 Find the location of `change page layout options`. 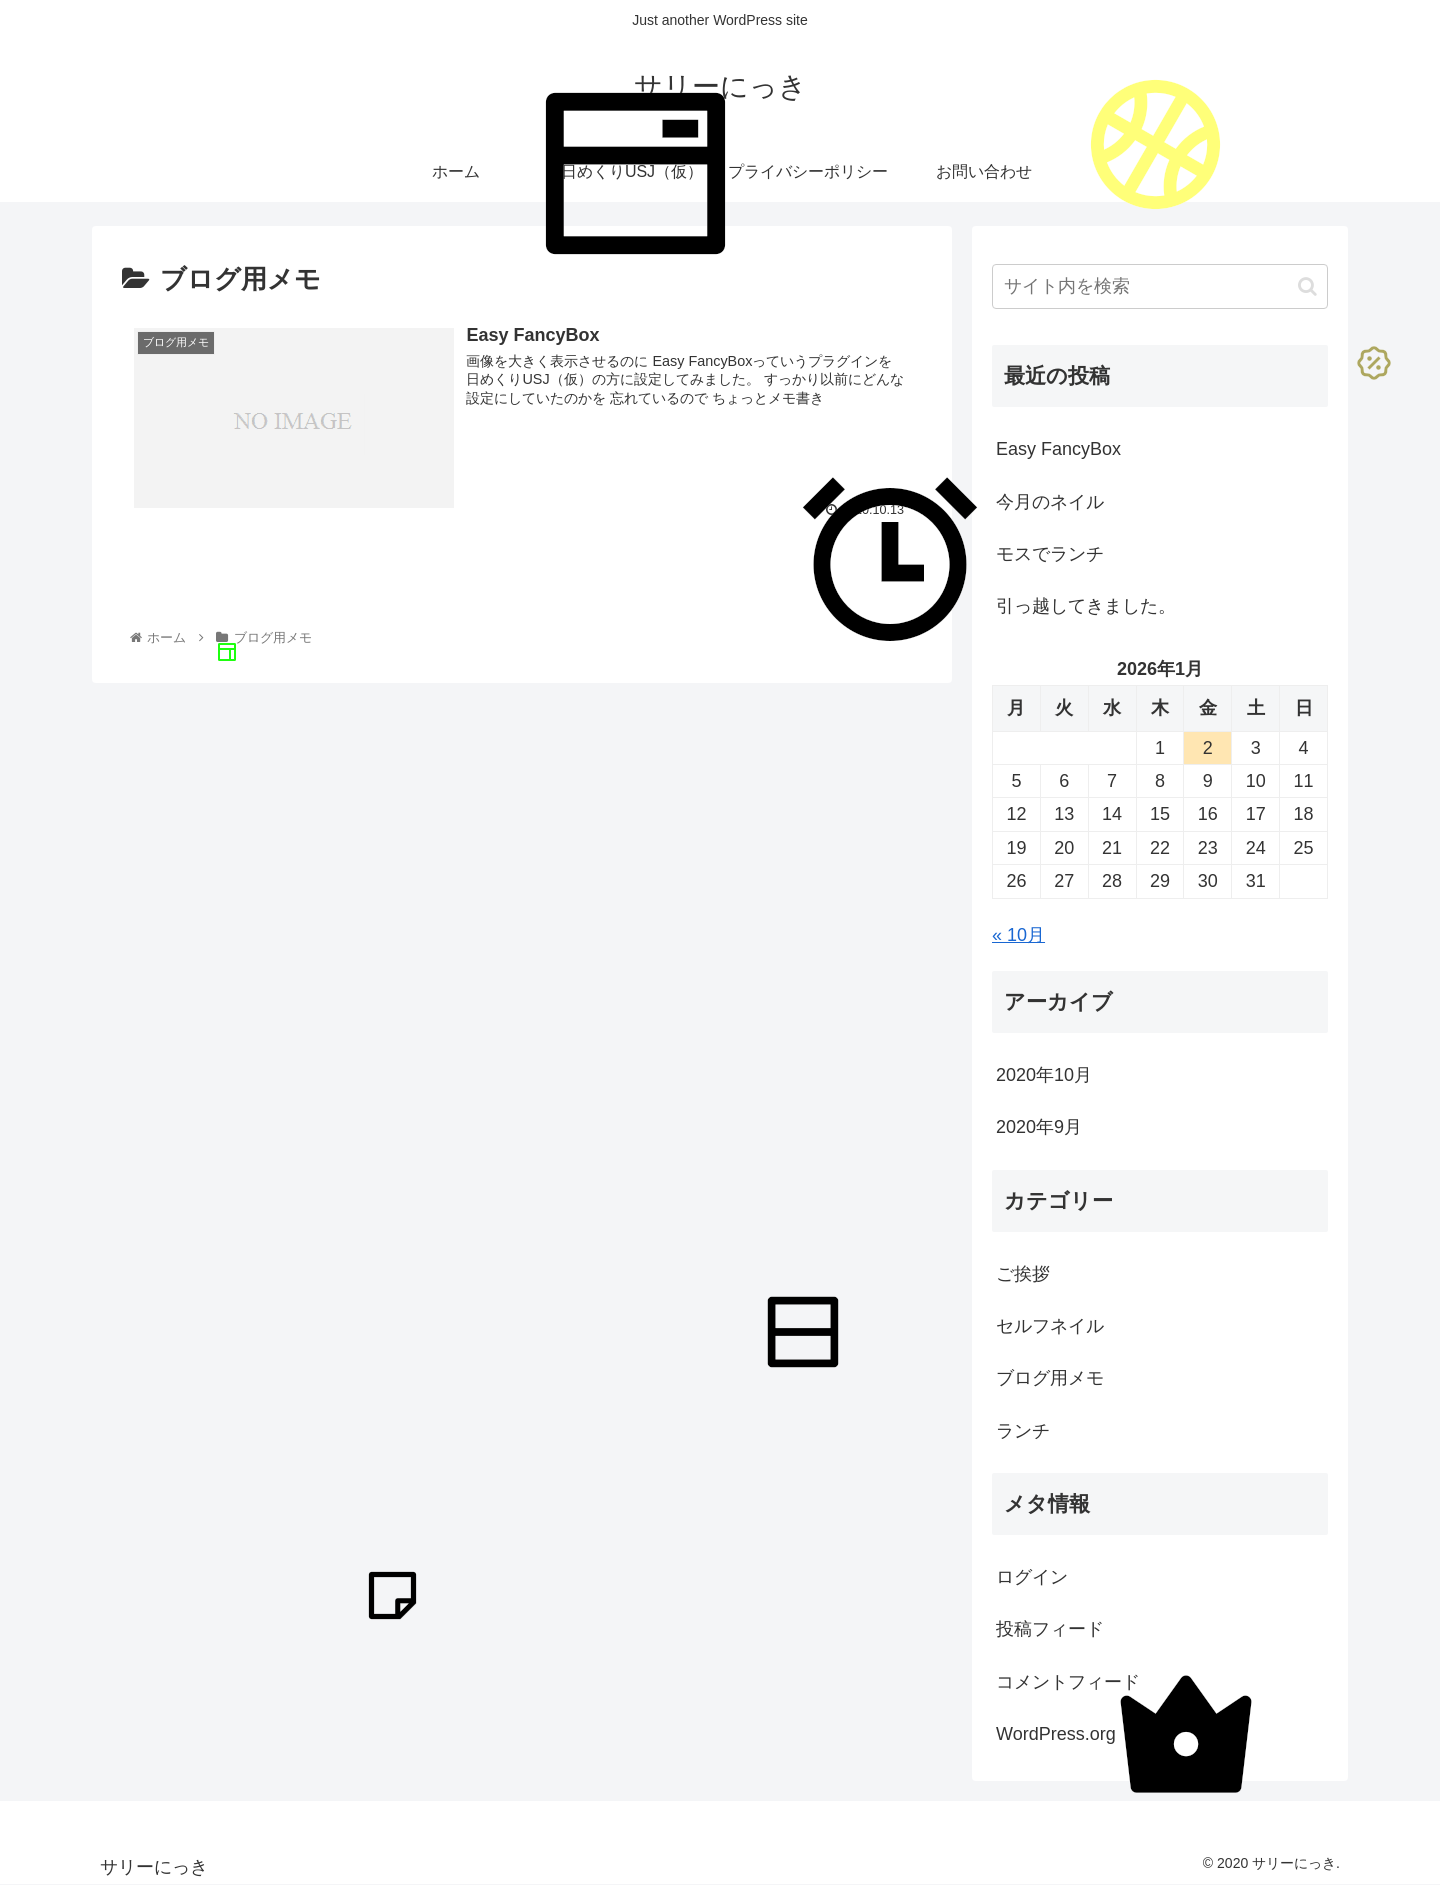

change page layout options is located at coordinates (227, 652).